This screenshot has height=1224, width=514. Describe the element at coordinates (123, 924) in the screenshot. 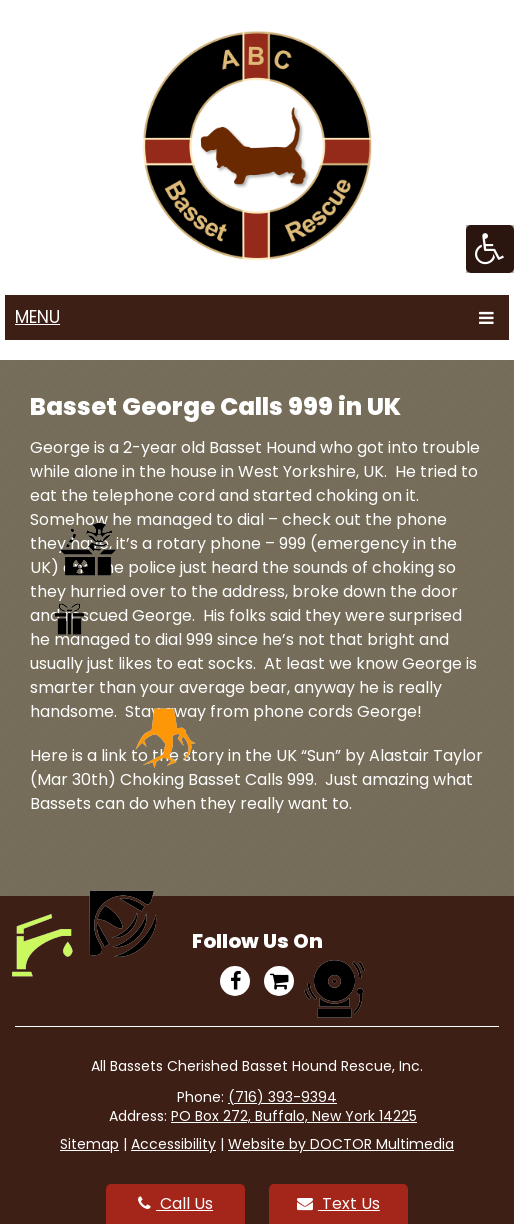

I see `activate voice command or shout ability` at that location.